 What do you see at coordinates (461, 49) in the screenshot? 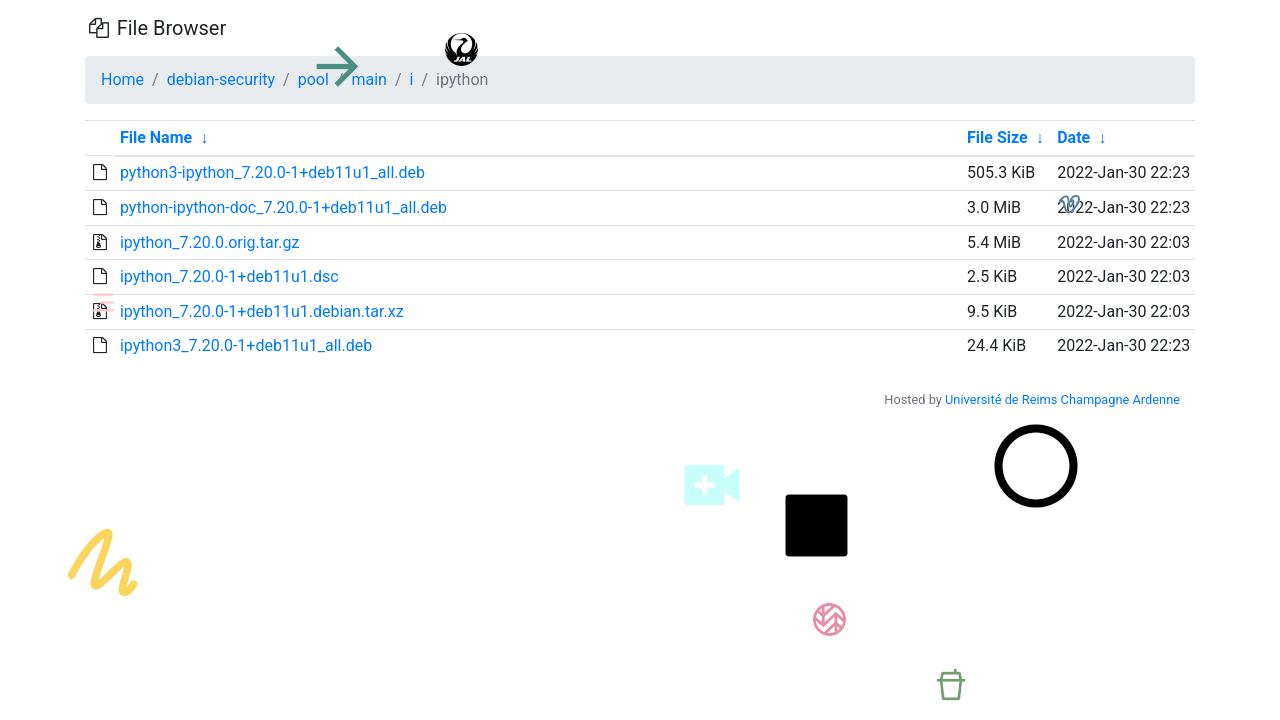
I see `Japan Airlines company logo` at bounding box center [461, 49].